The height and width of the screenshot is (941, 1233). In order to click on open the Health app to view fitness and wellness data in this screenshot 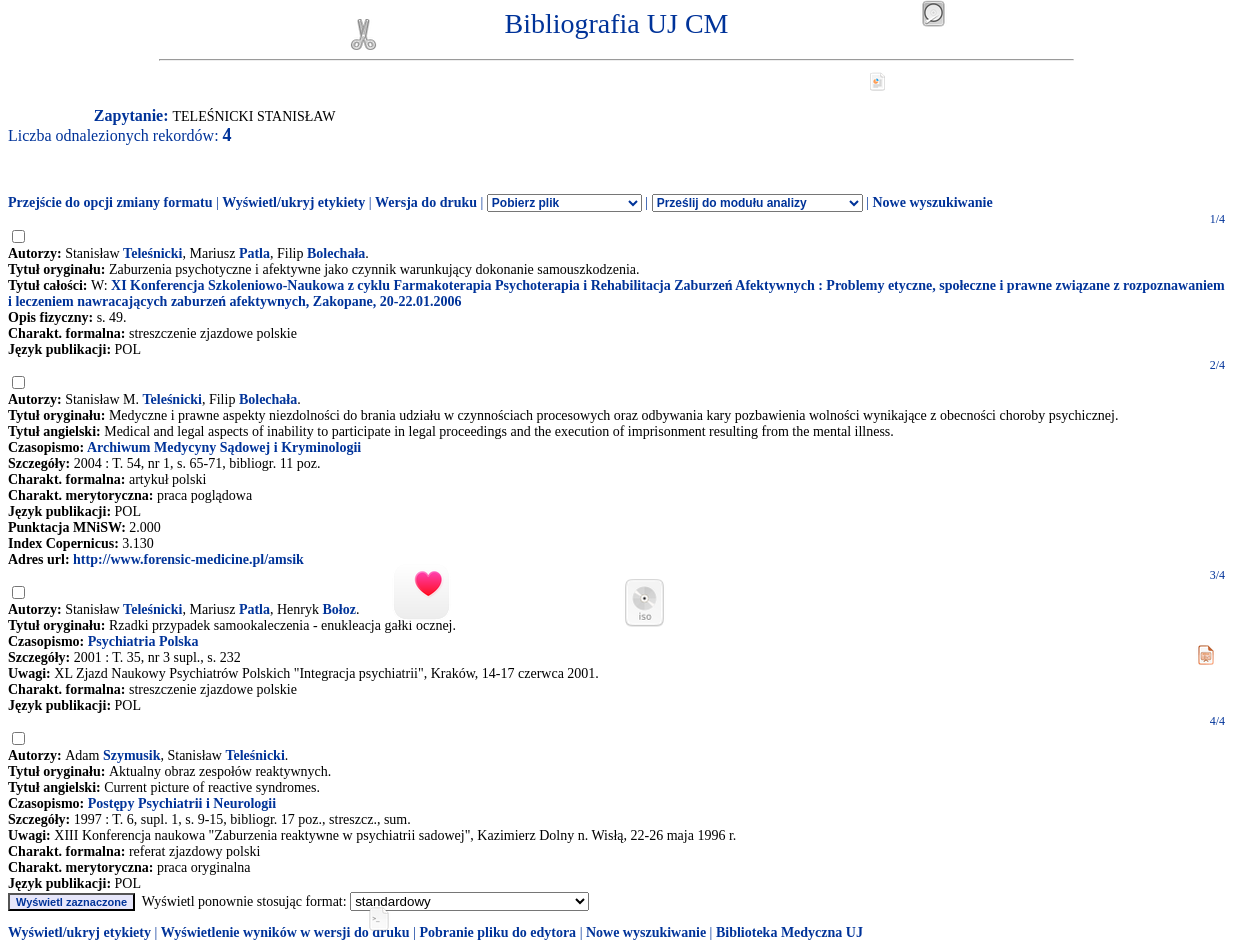, I will do `click(421, 591)`.